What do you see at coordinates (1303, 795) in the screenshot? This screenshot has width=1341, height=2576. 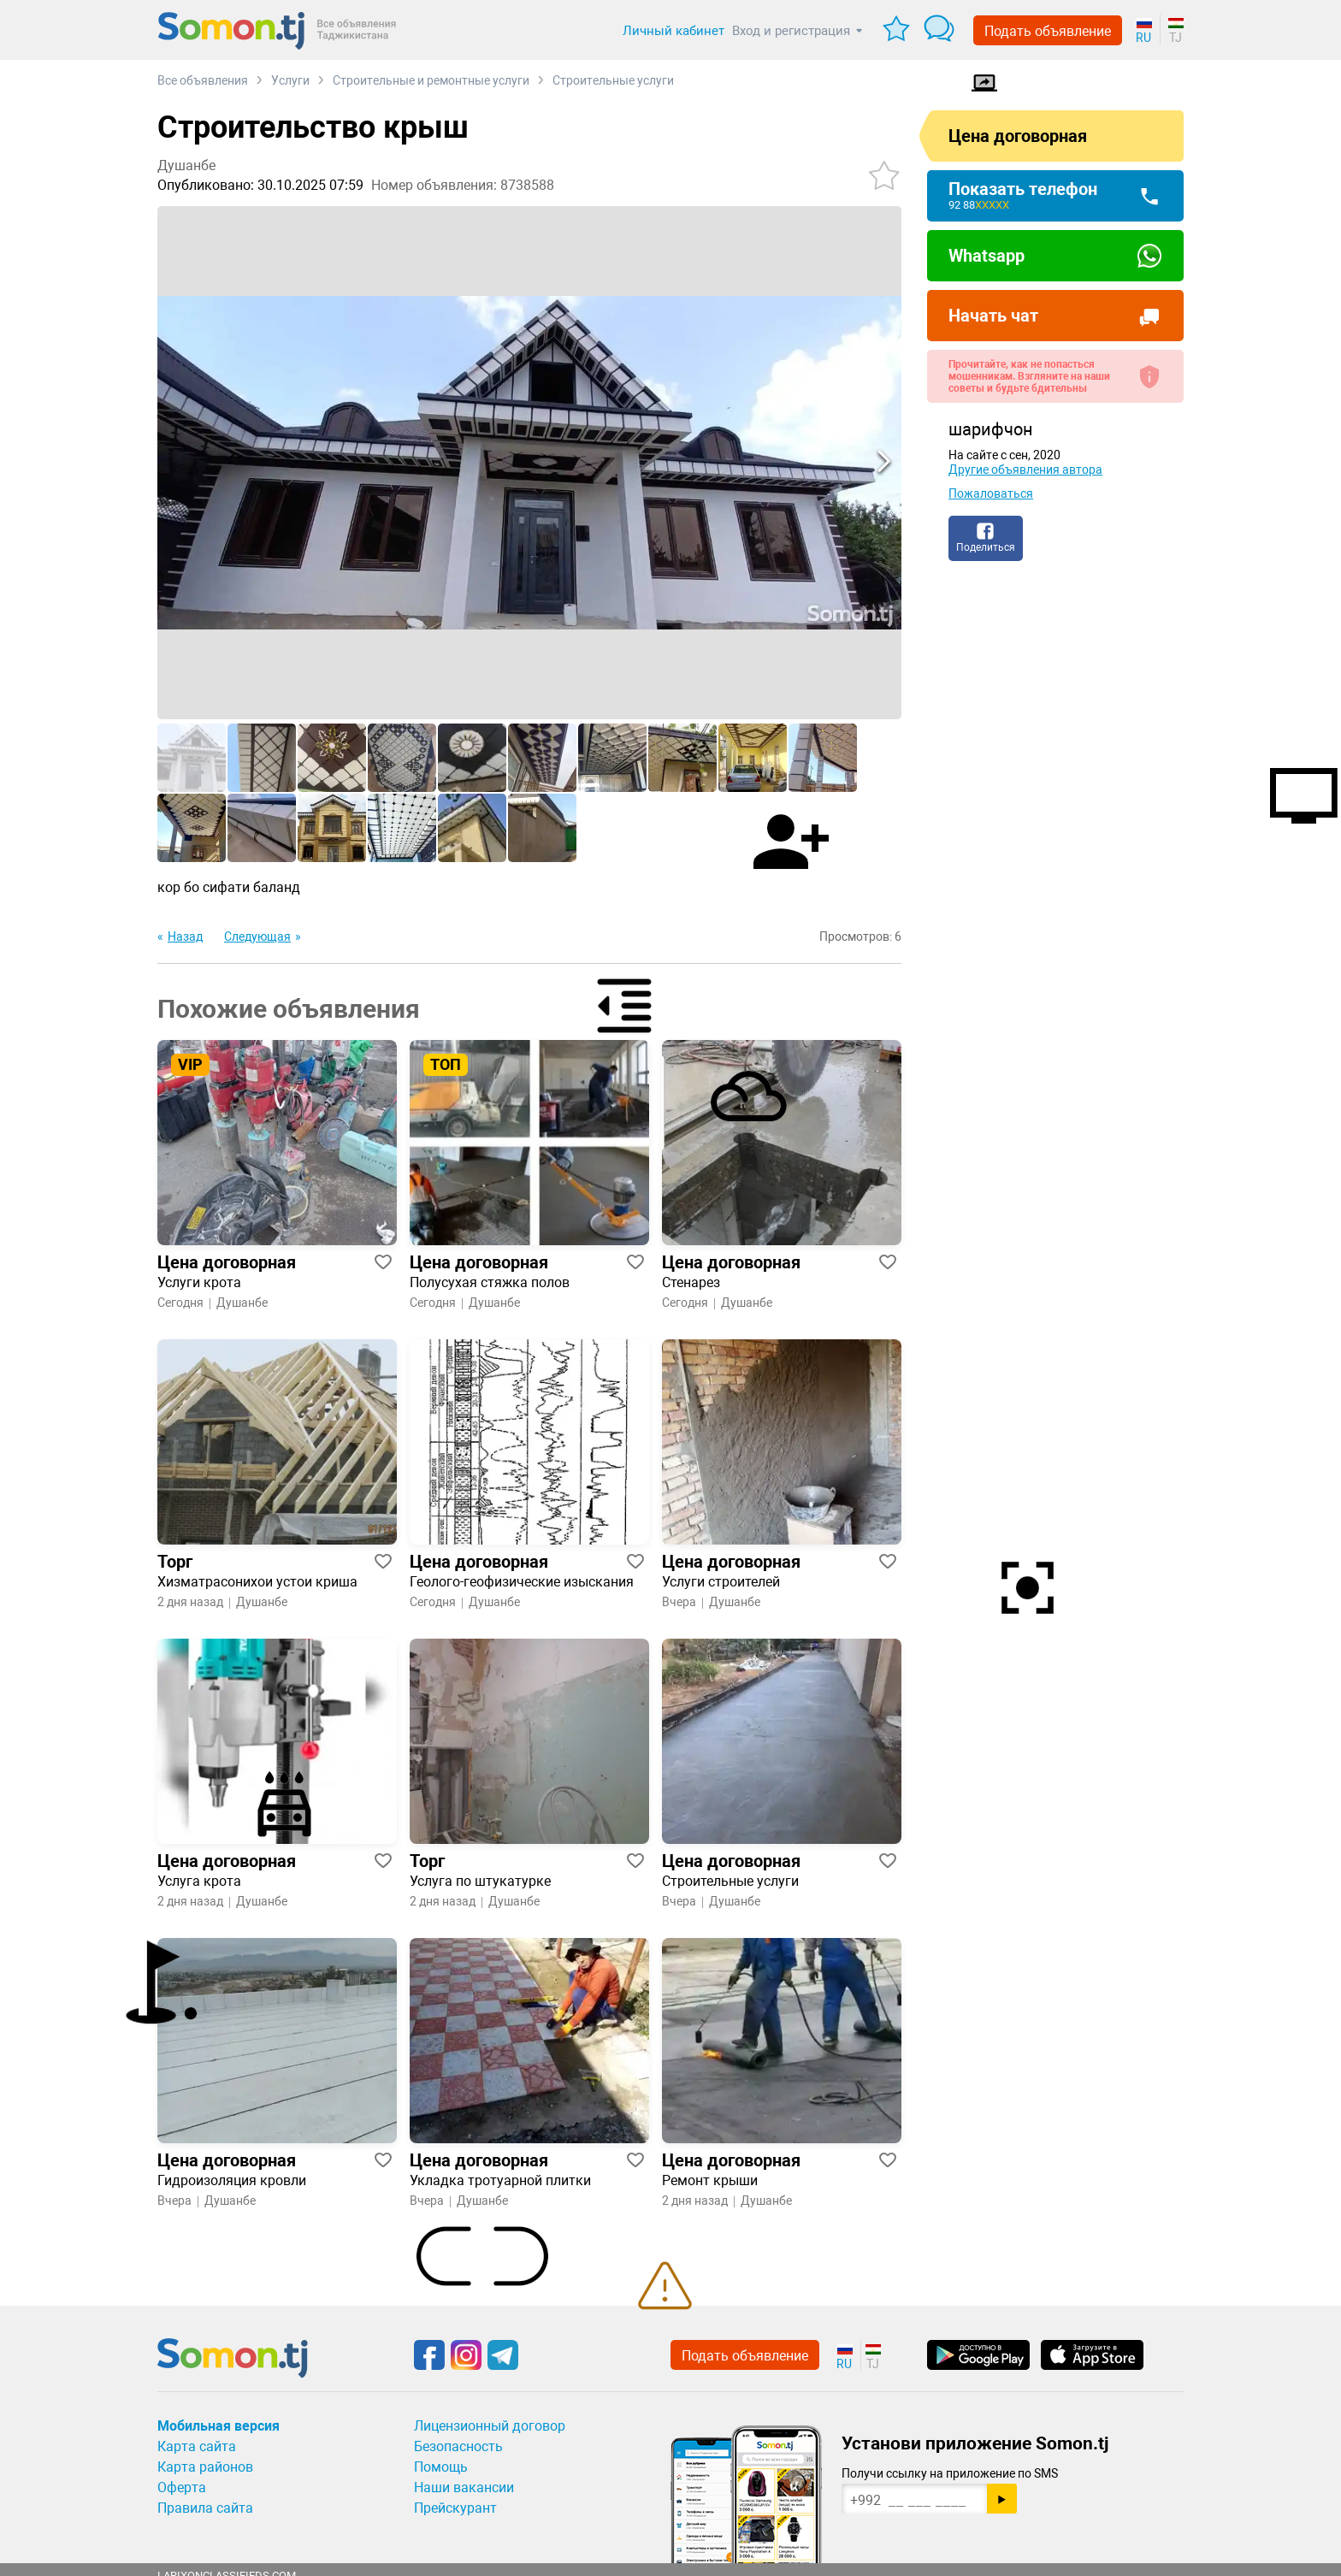 I see `access tv or display settings` at bounding box center [1303, 795].